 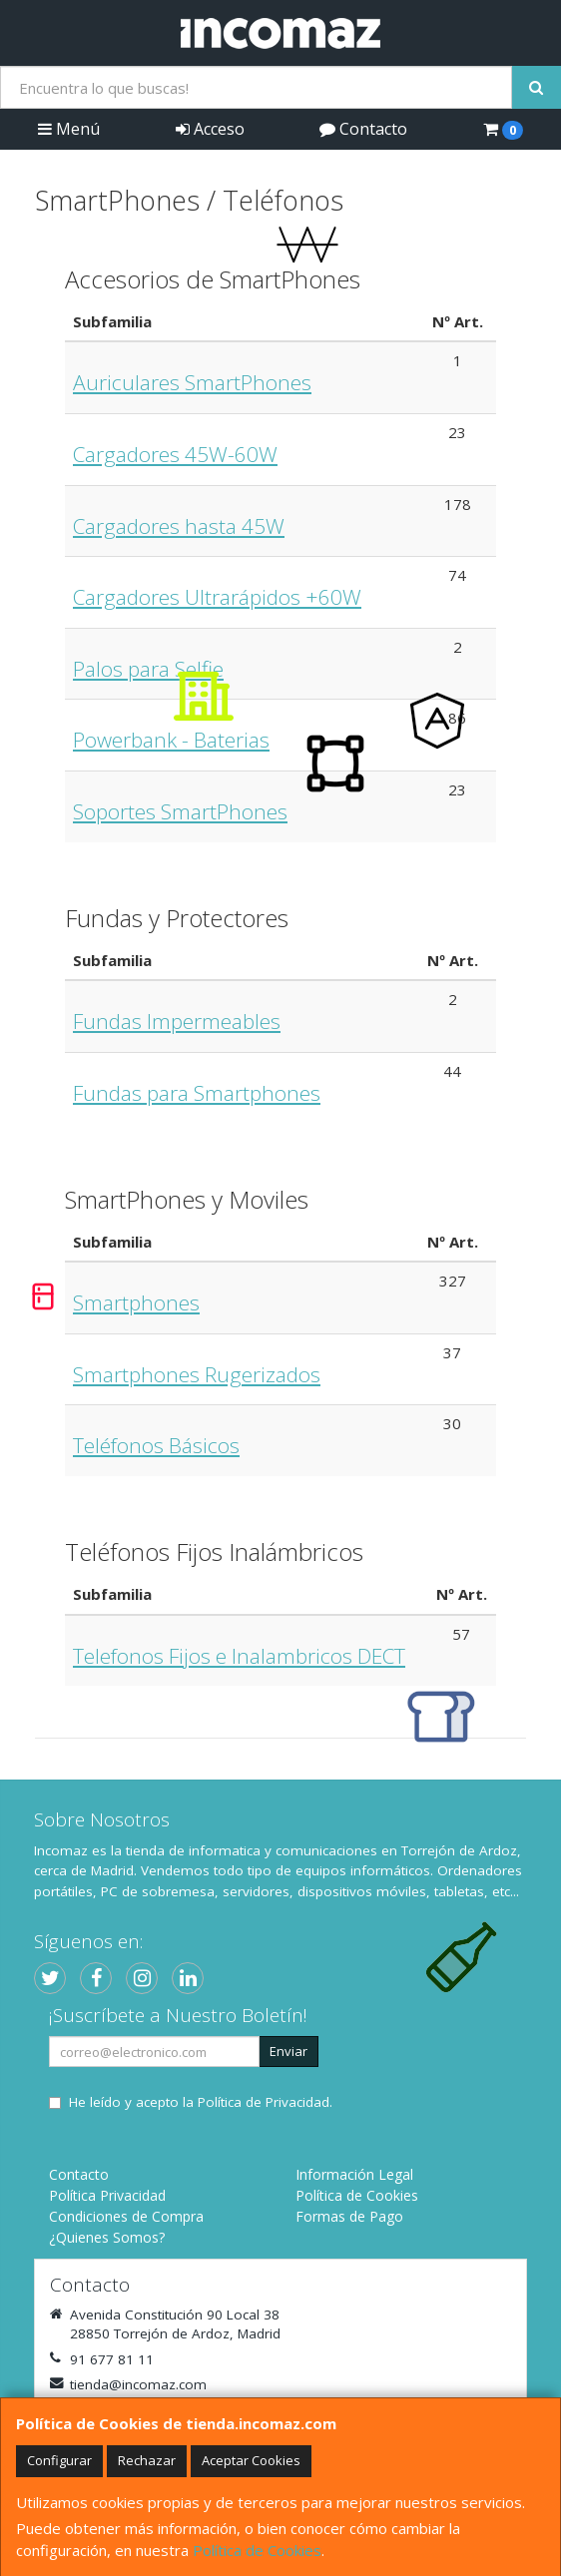 What do you see at coordinates (335, 764) in the screenshot?
I see `adjust vector shape boundaries` at bounding box center [335, 764].